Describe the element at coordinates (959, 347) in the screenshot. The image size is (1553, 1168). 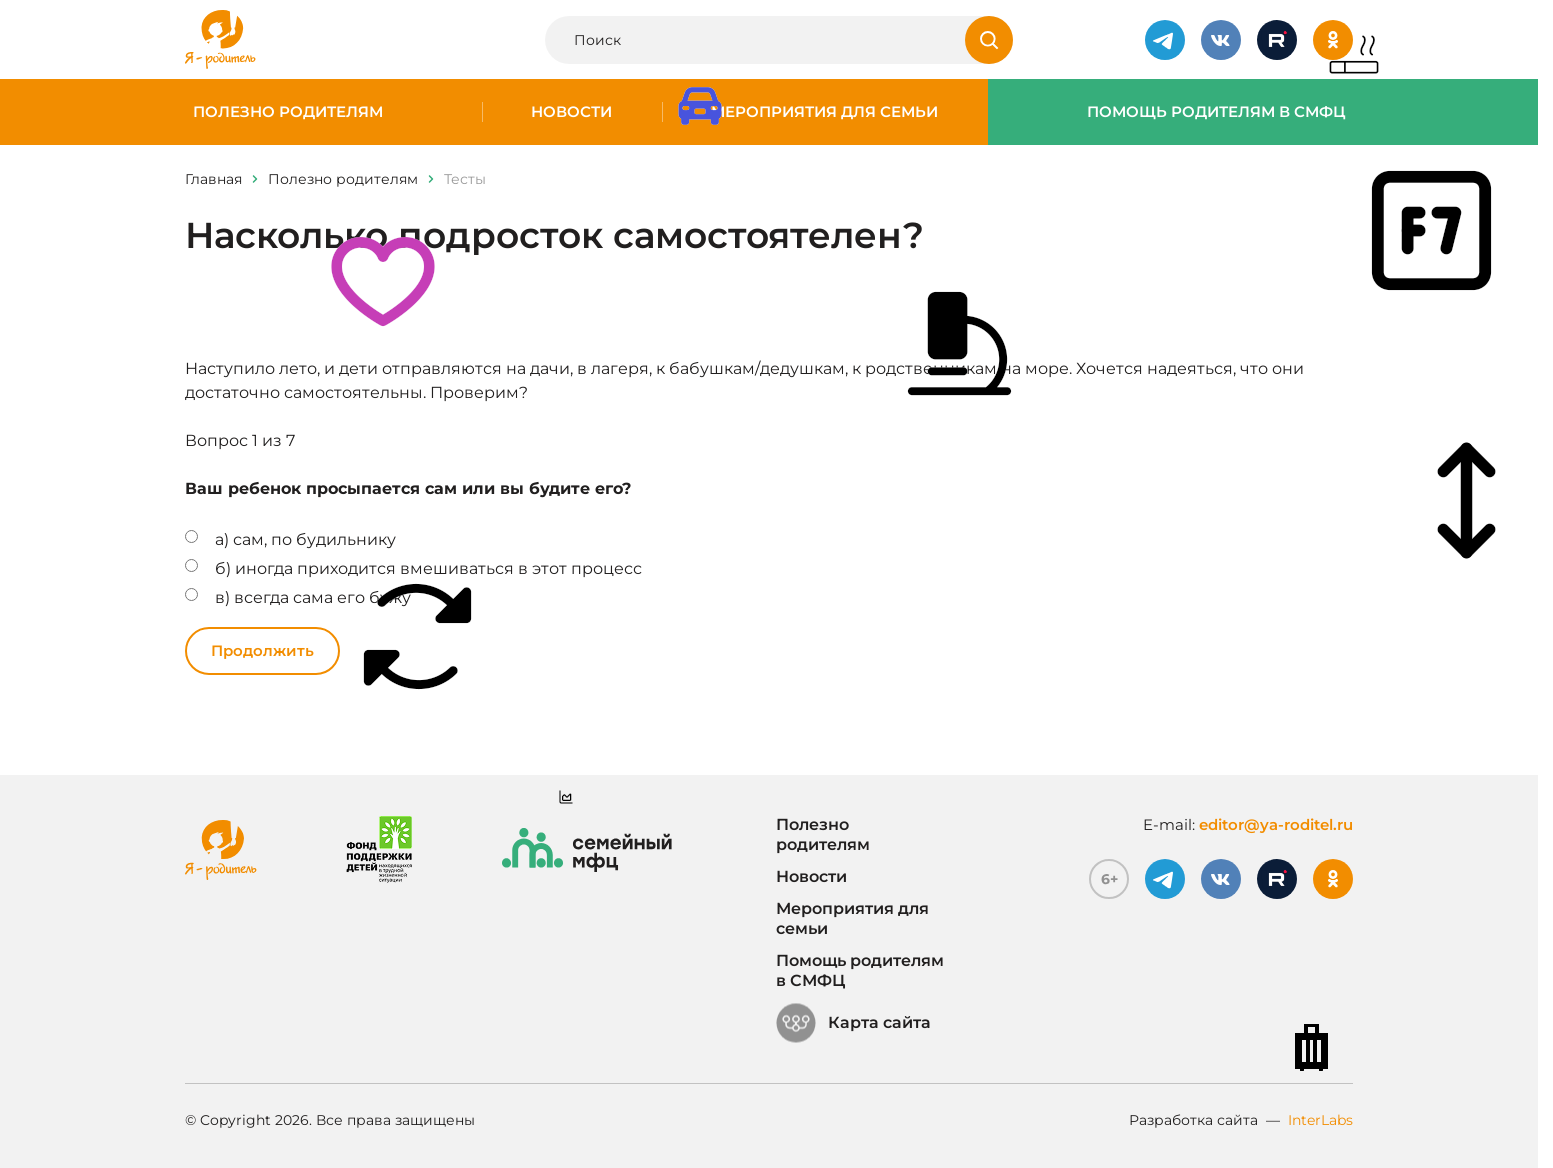
I see `access research or laboratory tools` at that location.